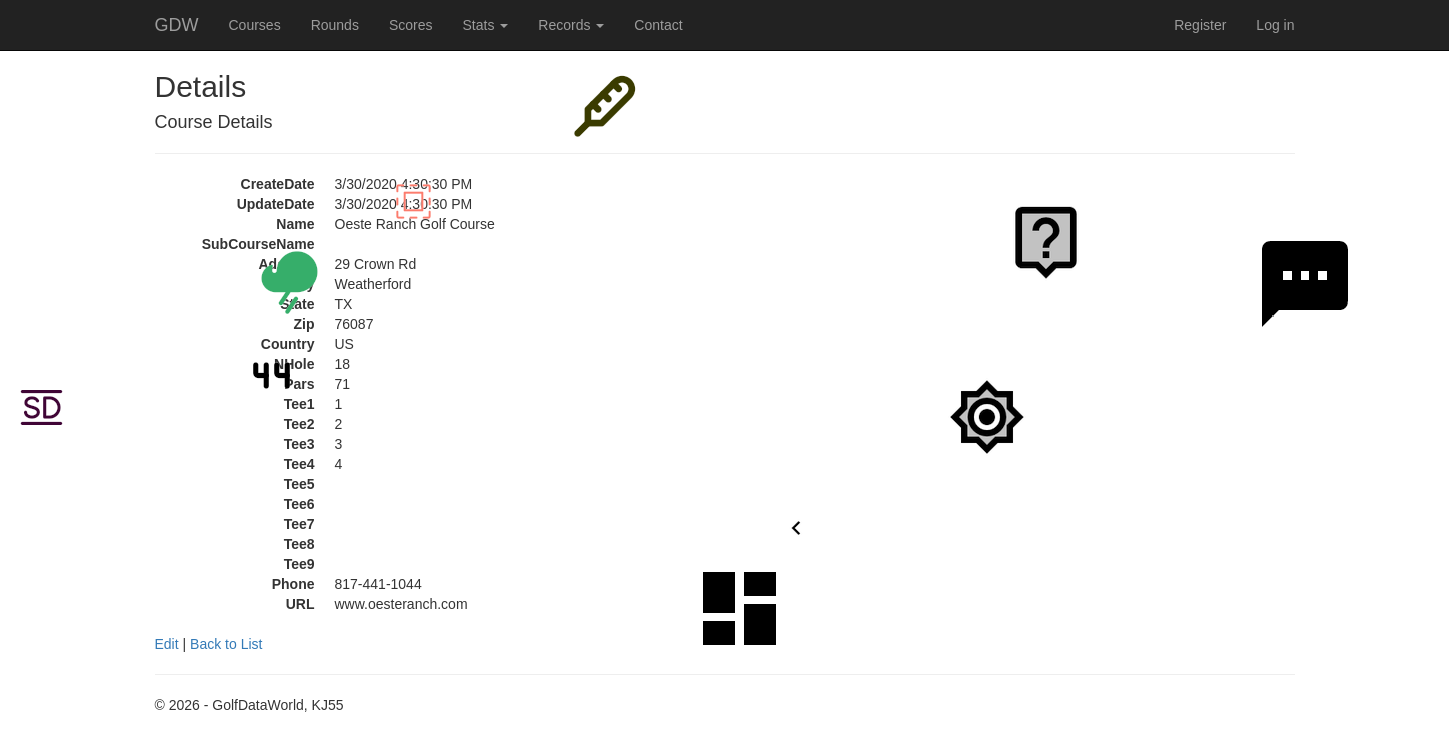 The height and width of the screenshot is (745, 1449). What do you see at coordinates (605, 106) in the screenshot?
I see `view current temperature reading` at bounding box center [605, 106].